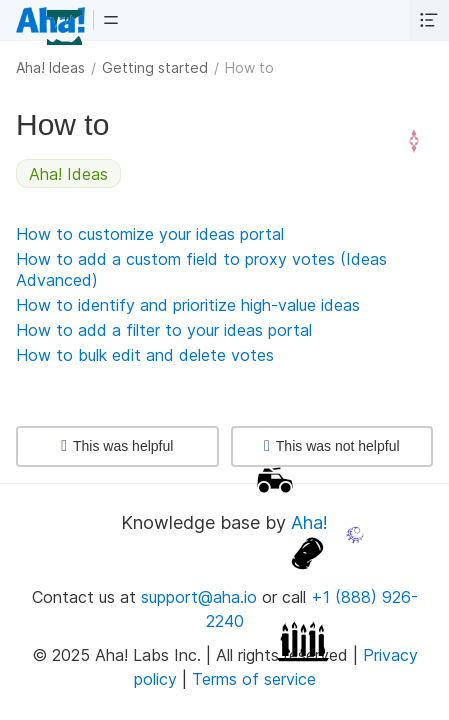 The height and width of the screenshot is (720, 449). Describe the element at coordinates (64, 27) in the screenshot. I see `enter a cave or underground area in-game` at that location.